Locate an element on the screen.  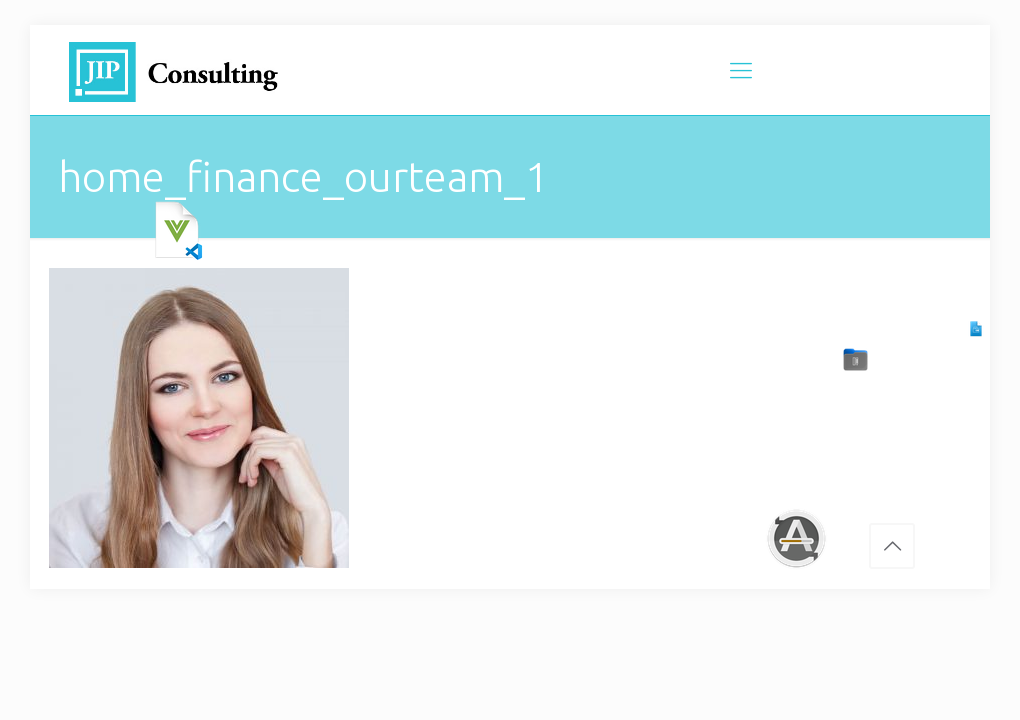
check for and install system software updates is located at coordinates (796, 538).